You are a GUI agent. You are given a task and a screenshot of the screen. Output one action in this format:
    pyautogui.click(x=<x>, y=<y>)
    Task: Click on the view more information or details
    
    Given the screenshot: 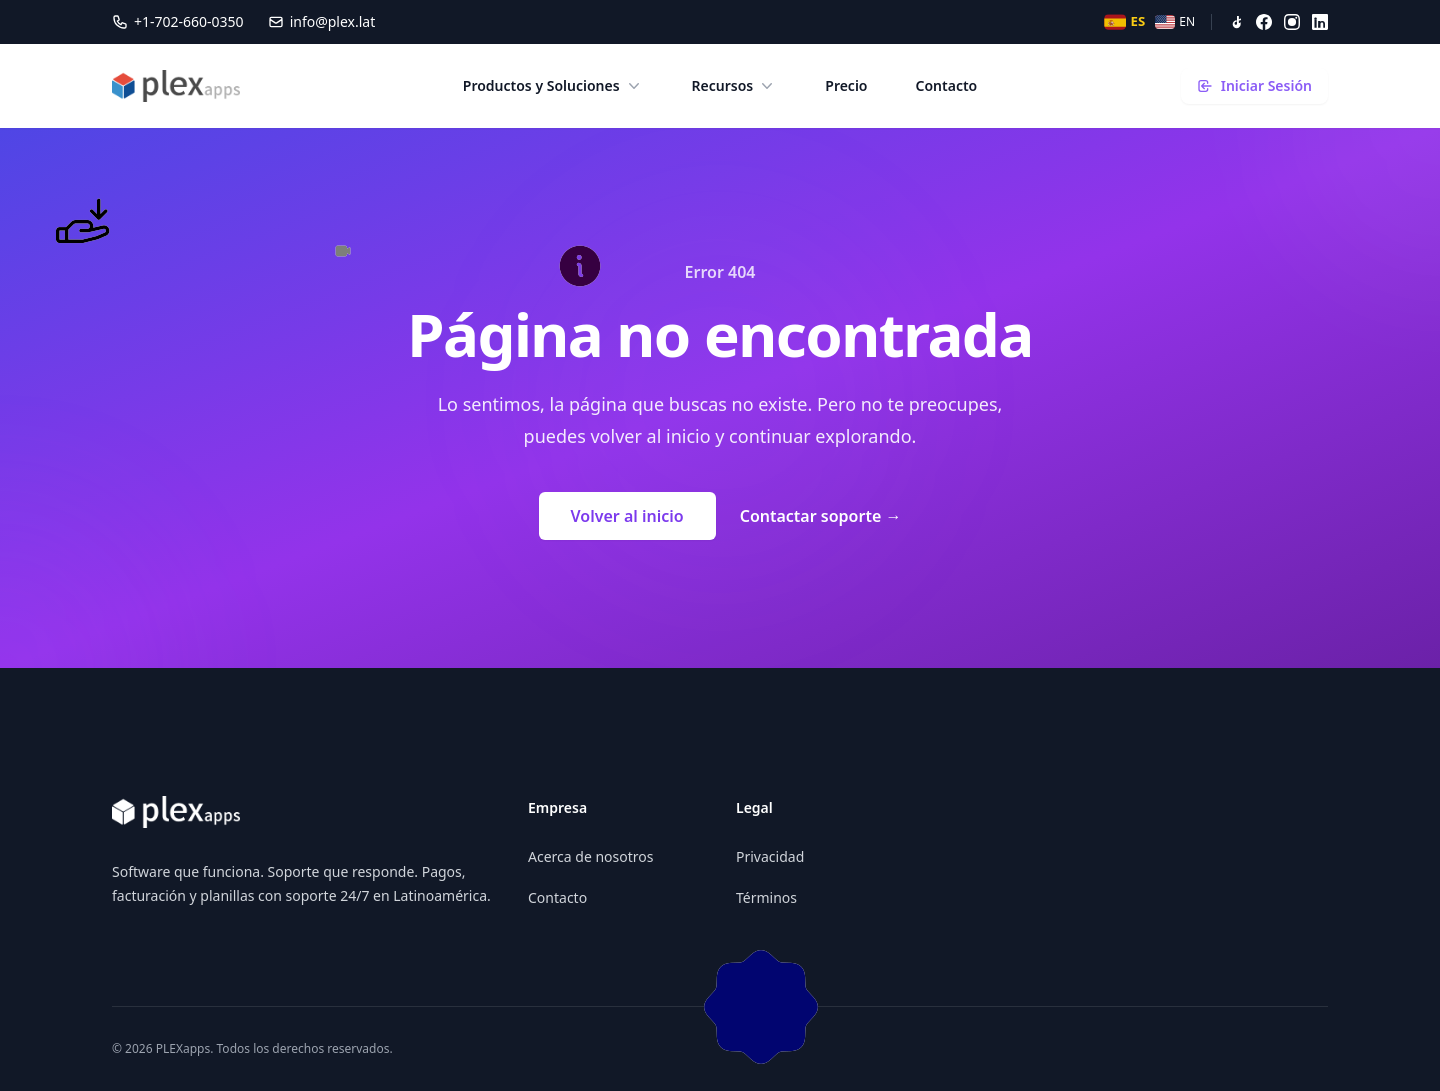 What is the action you would take?
    pyautogui.click(x=580, y=266)
    